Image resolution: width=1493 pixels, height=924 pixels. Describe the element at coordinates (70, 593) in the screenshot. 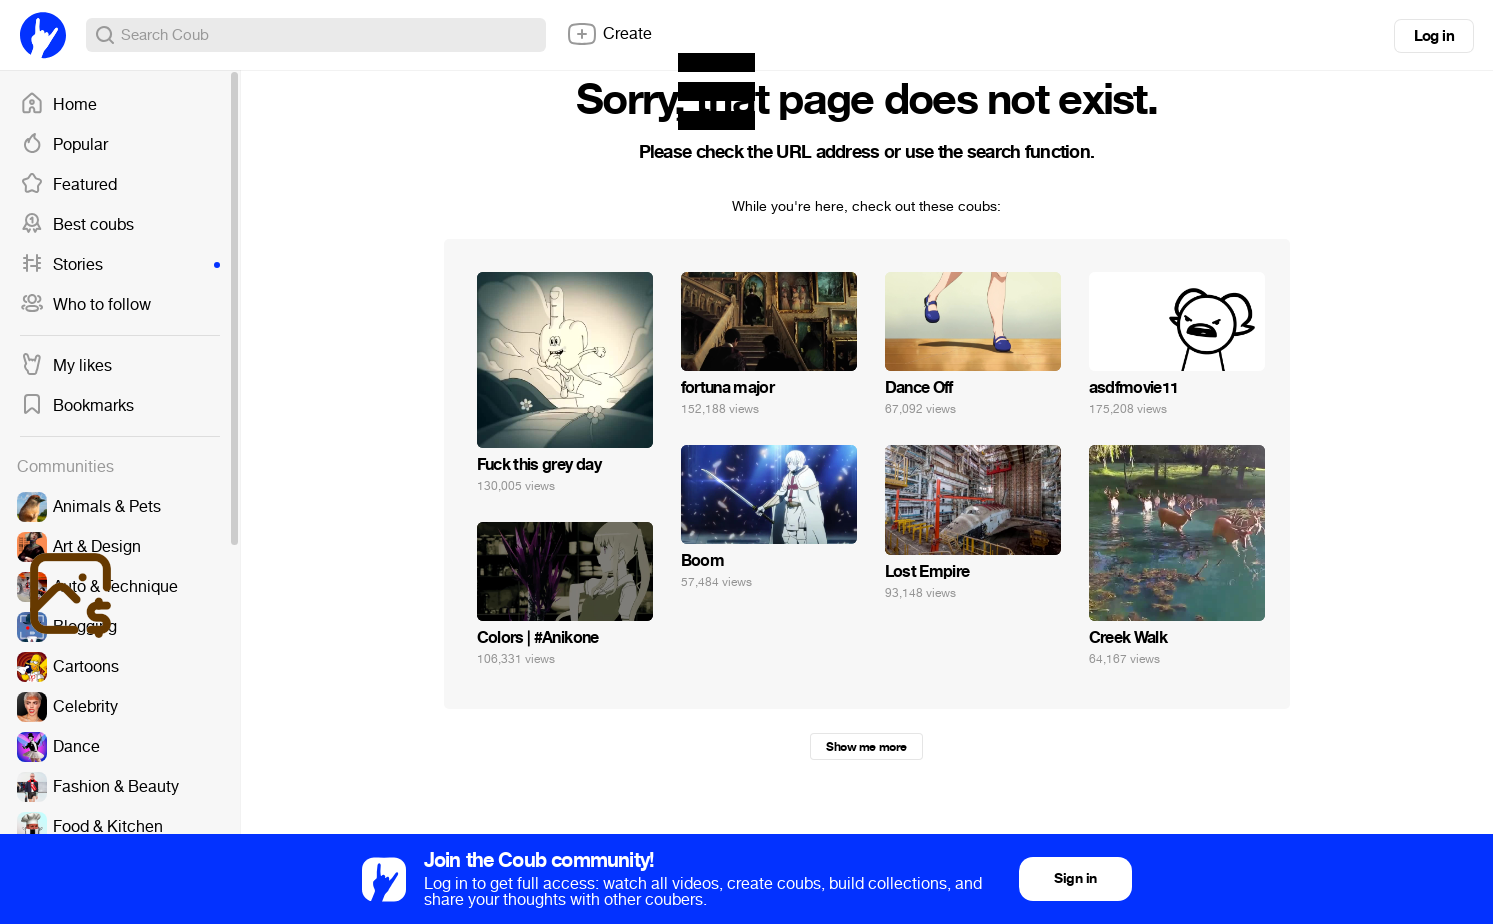

I see `view paid or premium photos` at that location.